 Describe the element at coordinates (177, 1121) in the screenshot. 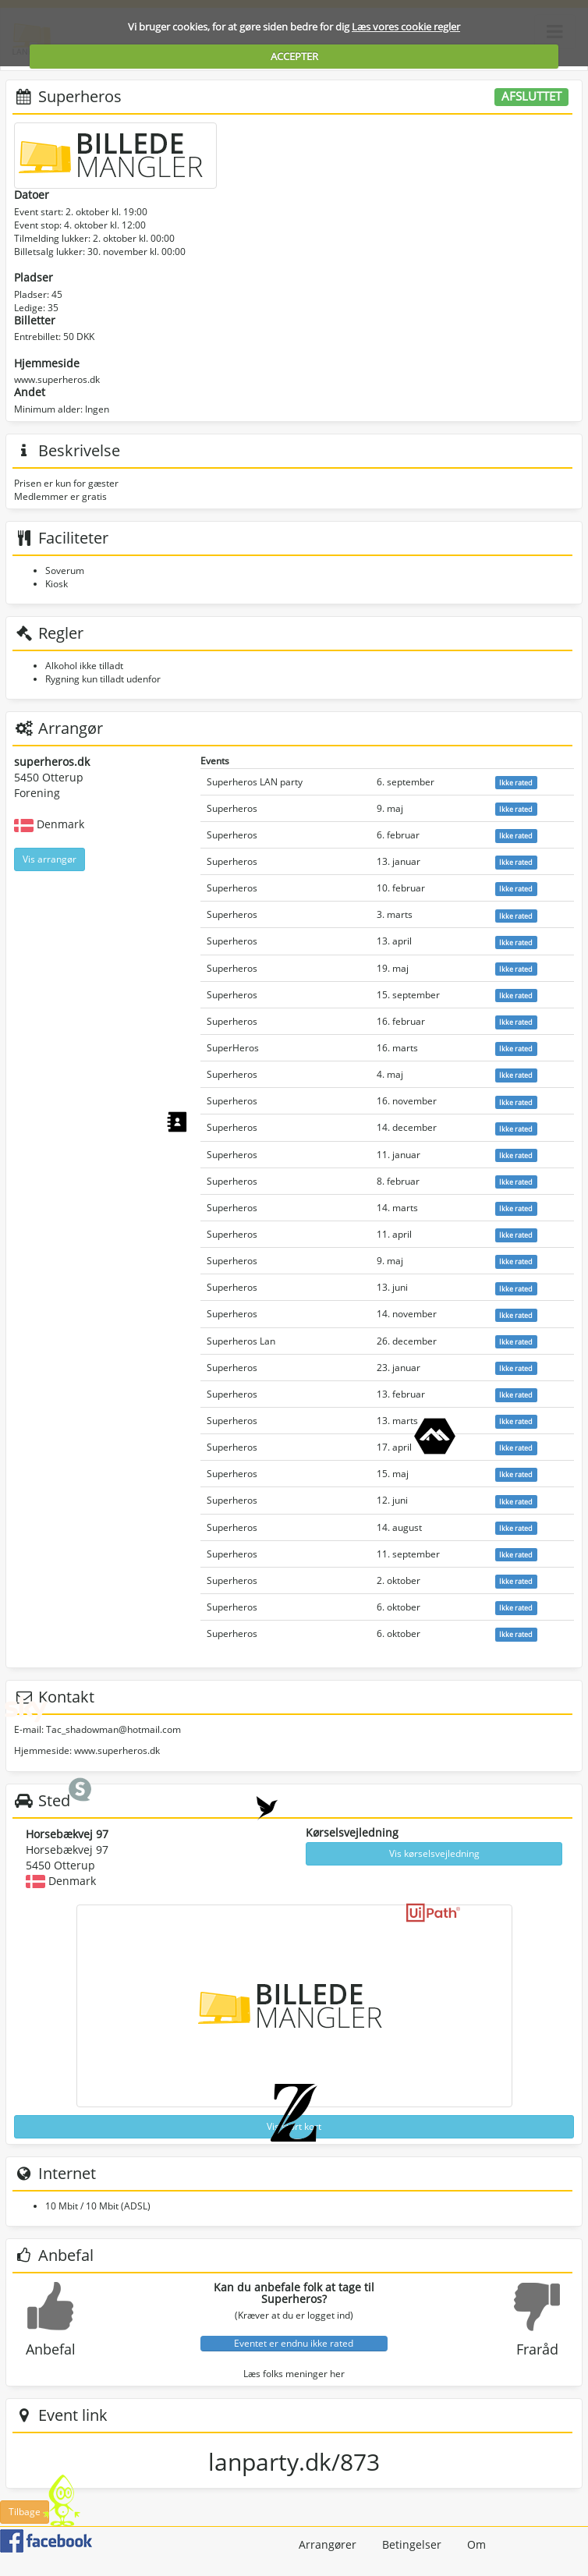

I see `open your contacts list` at that location.